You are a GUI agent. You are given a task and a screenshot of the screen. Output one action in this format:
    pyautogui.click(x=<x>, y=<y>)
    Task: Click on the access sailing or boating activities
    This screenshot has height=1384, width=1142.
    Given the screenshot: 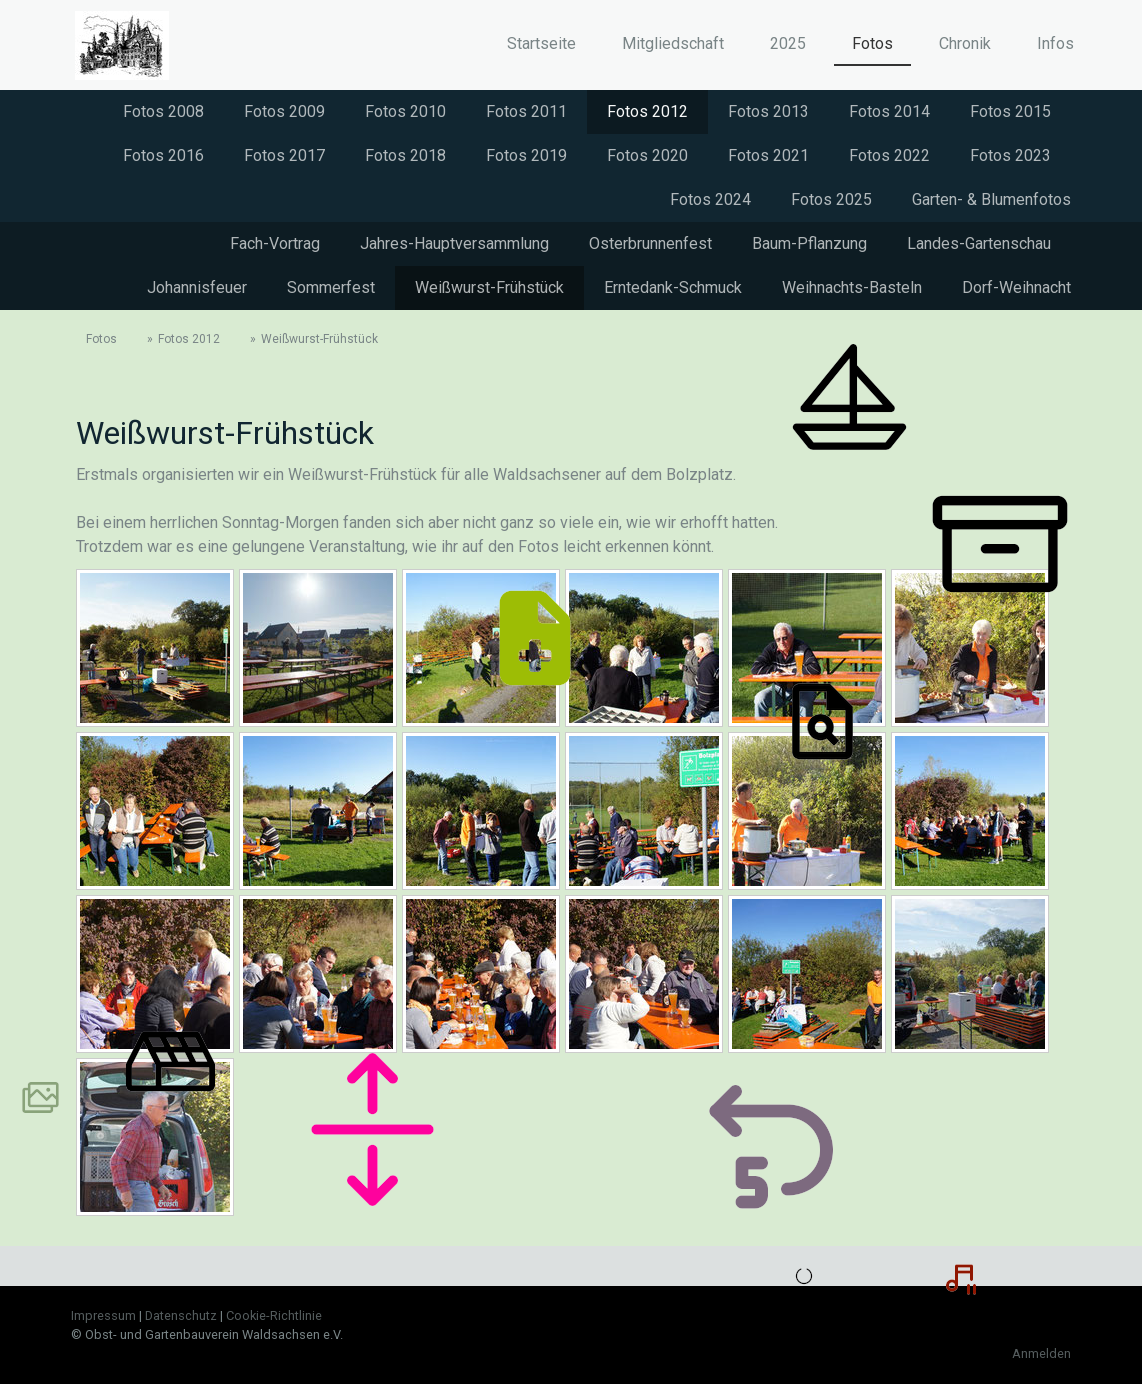 What is the action you would take?
    pyautogui.click(x=849, y=404)
    